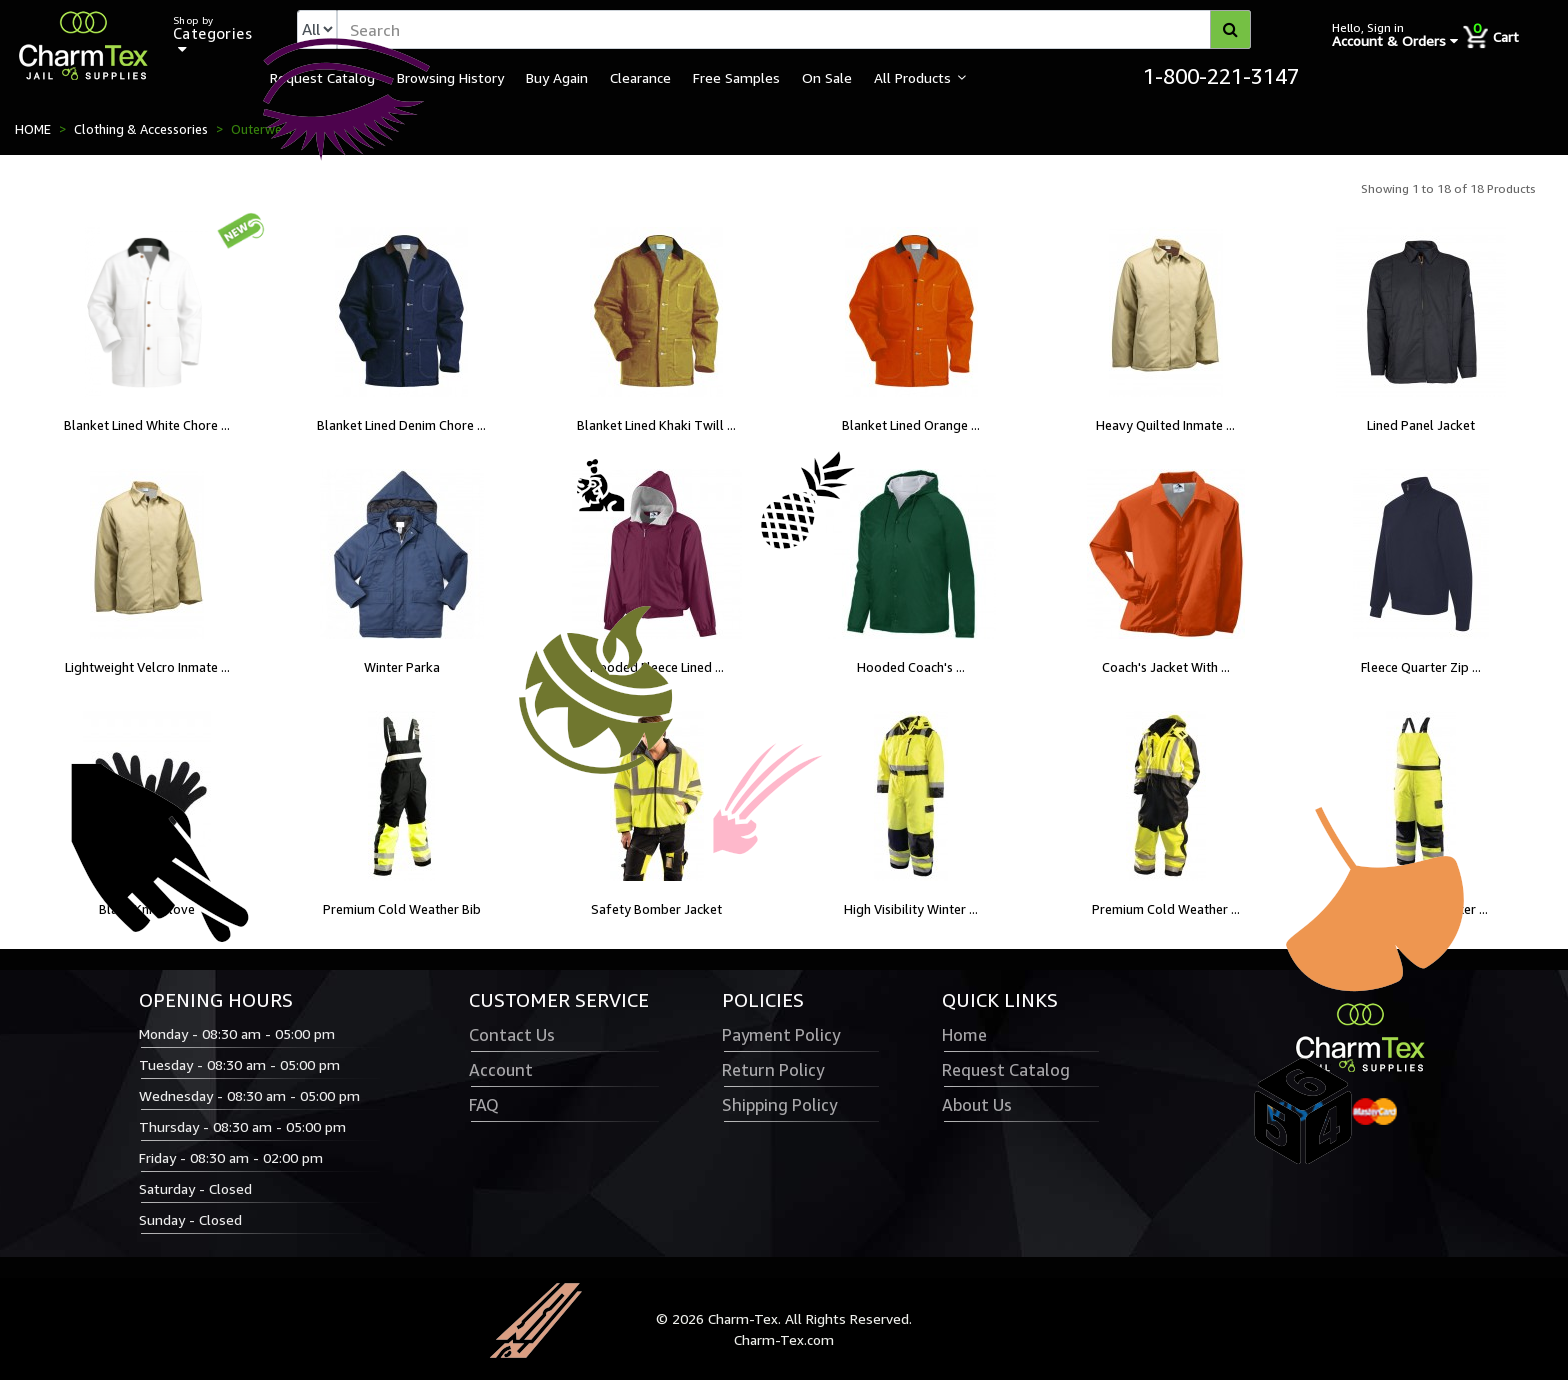 The image size is (1568, 1380). I want to click on select wolverine character or skin, so click(770, 797).